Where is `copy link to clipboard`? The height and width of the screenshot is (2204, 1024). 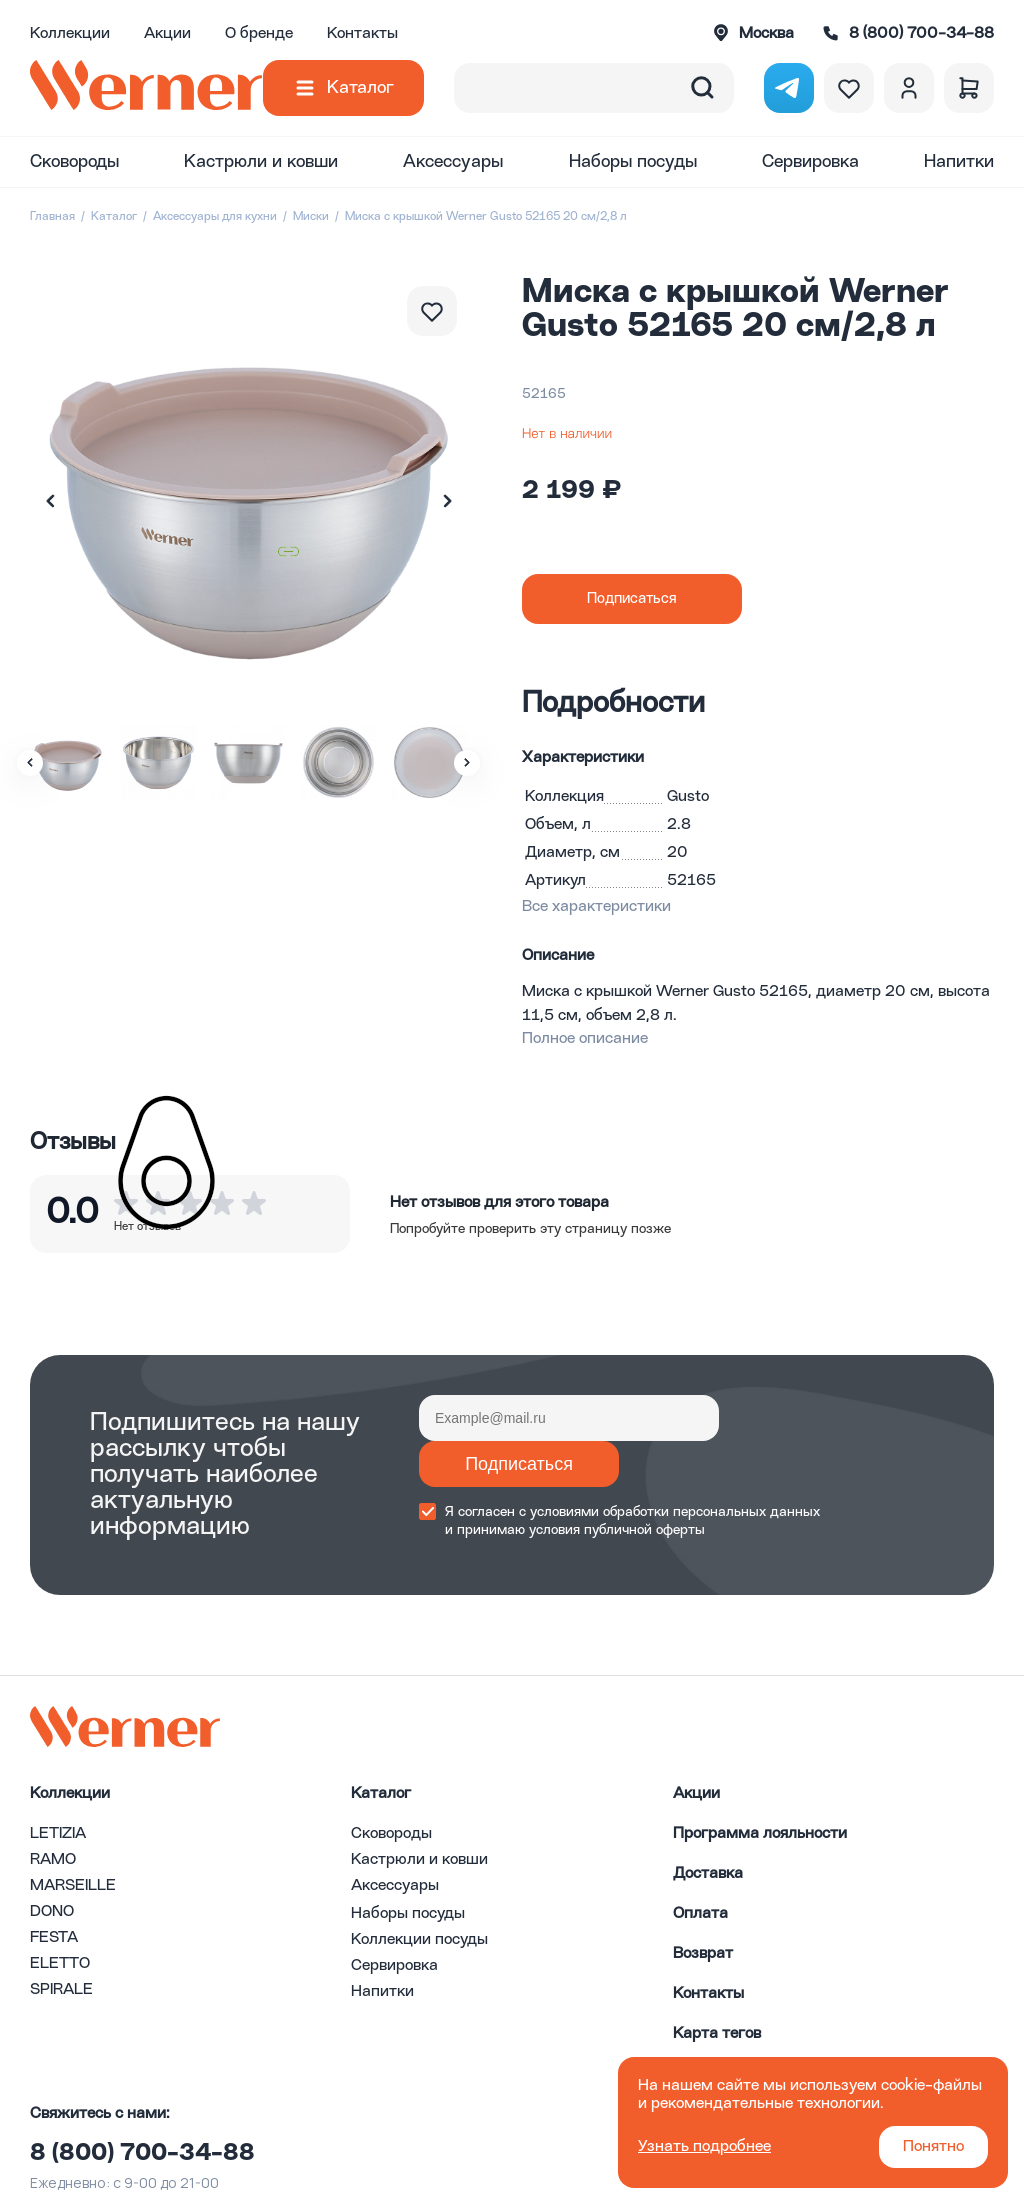
copy link to clipboard is located at coordinates (288, 551).